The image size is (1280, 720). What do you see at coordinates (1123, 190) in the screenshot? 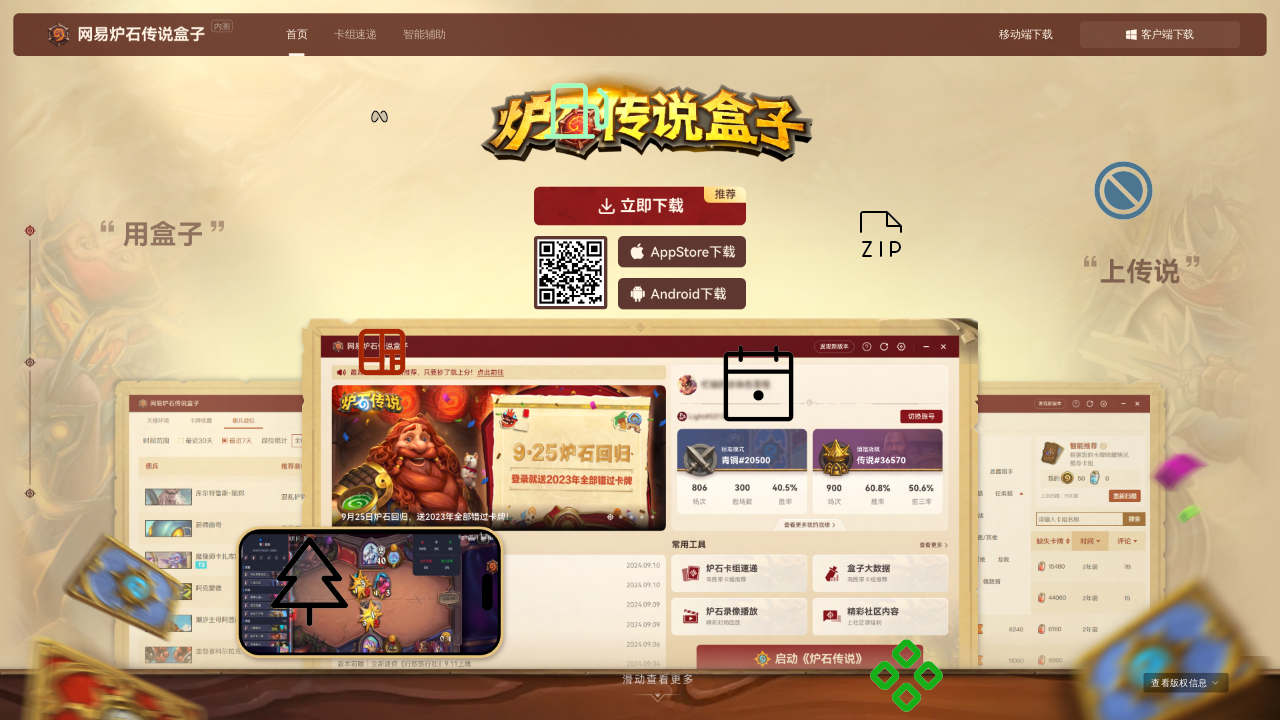
I see `indicates a blocked or prohibited action` at bounding box center [1123, 190].